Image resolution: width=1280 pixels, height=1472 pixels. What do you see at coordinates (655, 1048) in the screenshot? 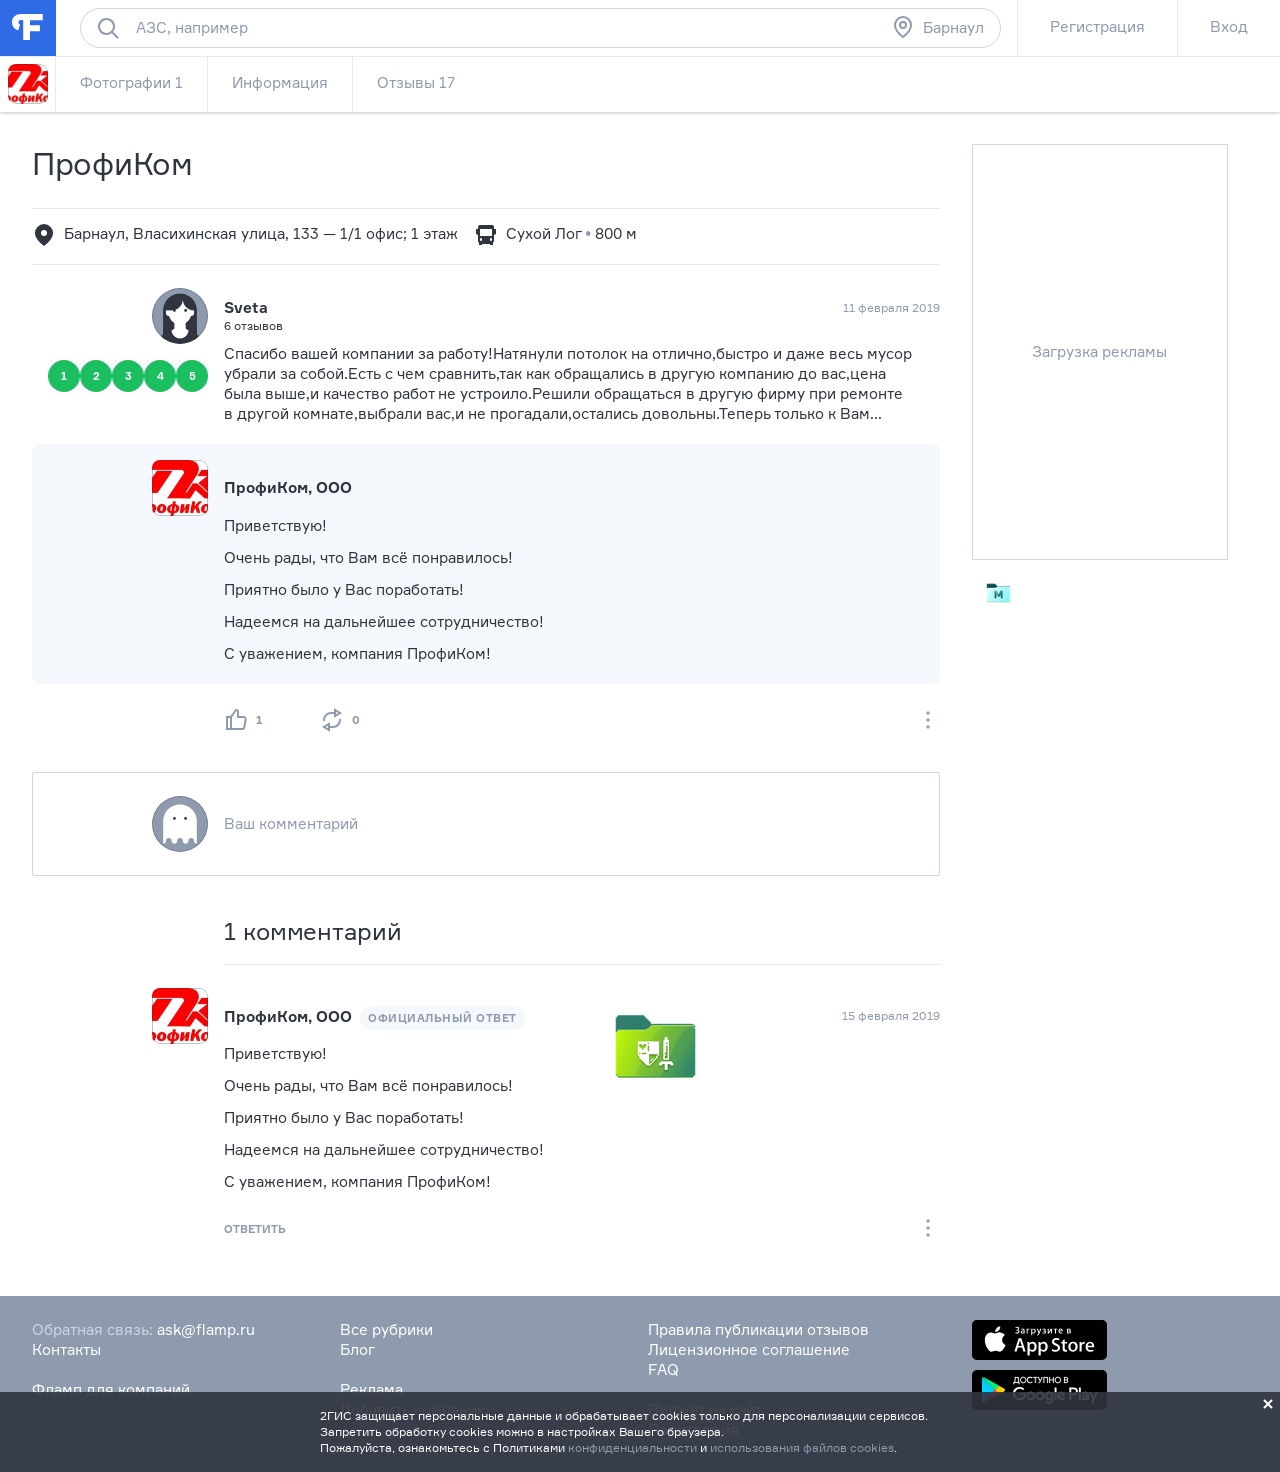
I see `open game development projects folder` at bounding box center [655, 1048].